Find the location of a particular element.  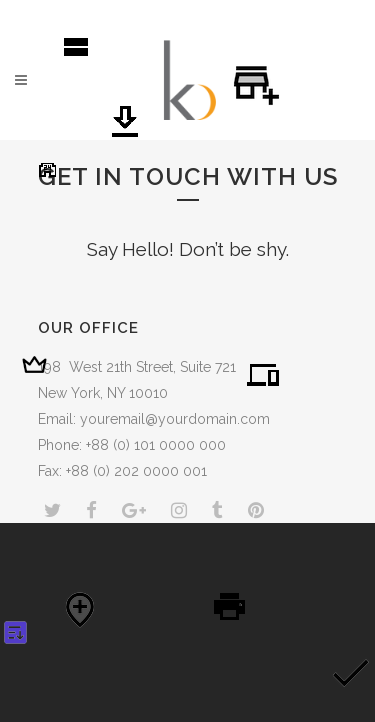

add a new business location is located at coordinates (256, 82).